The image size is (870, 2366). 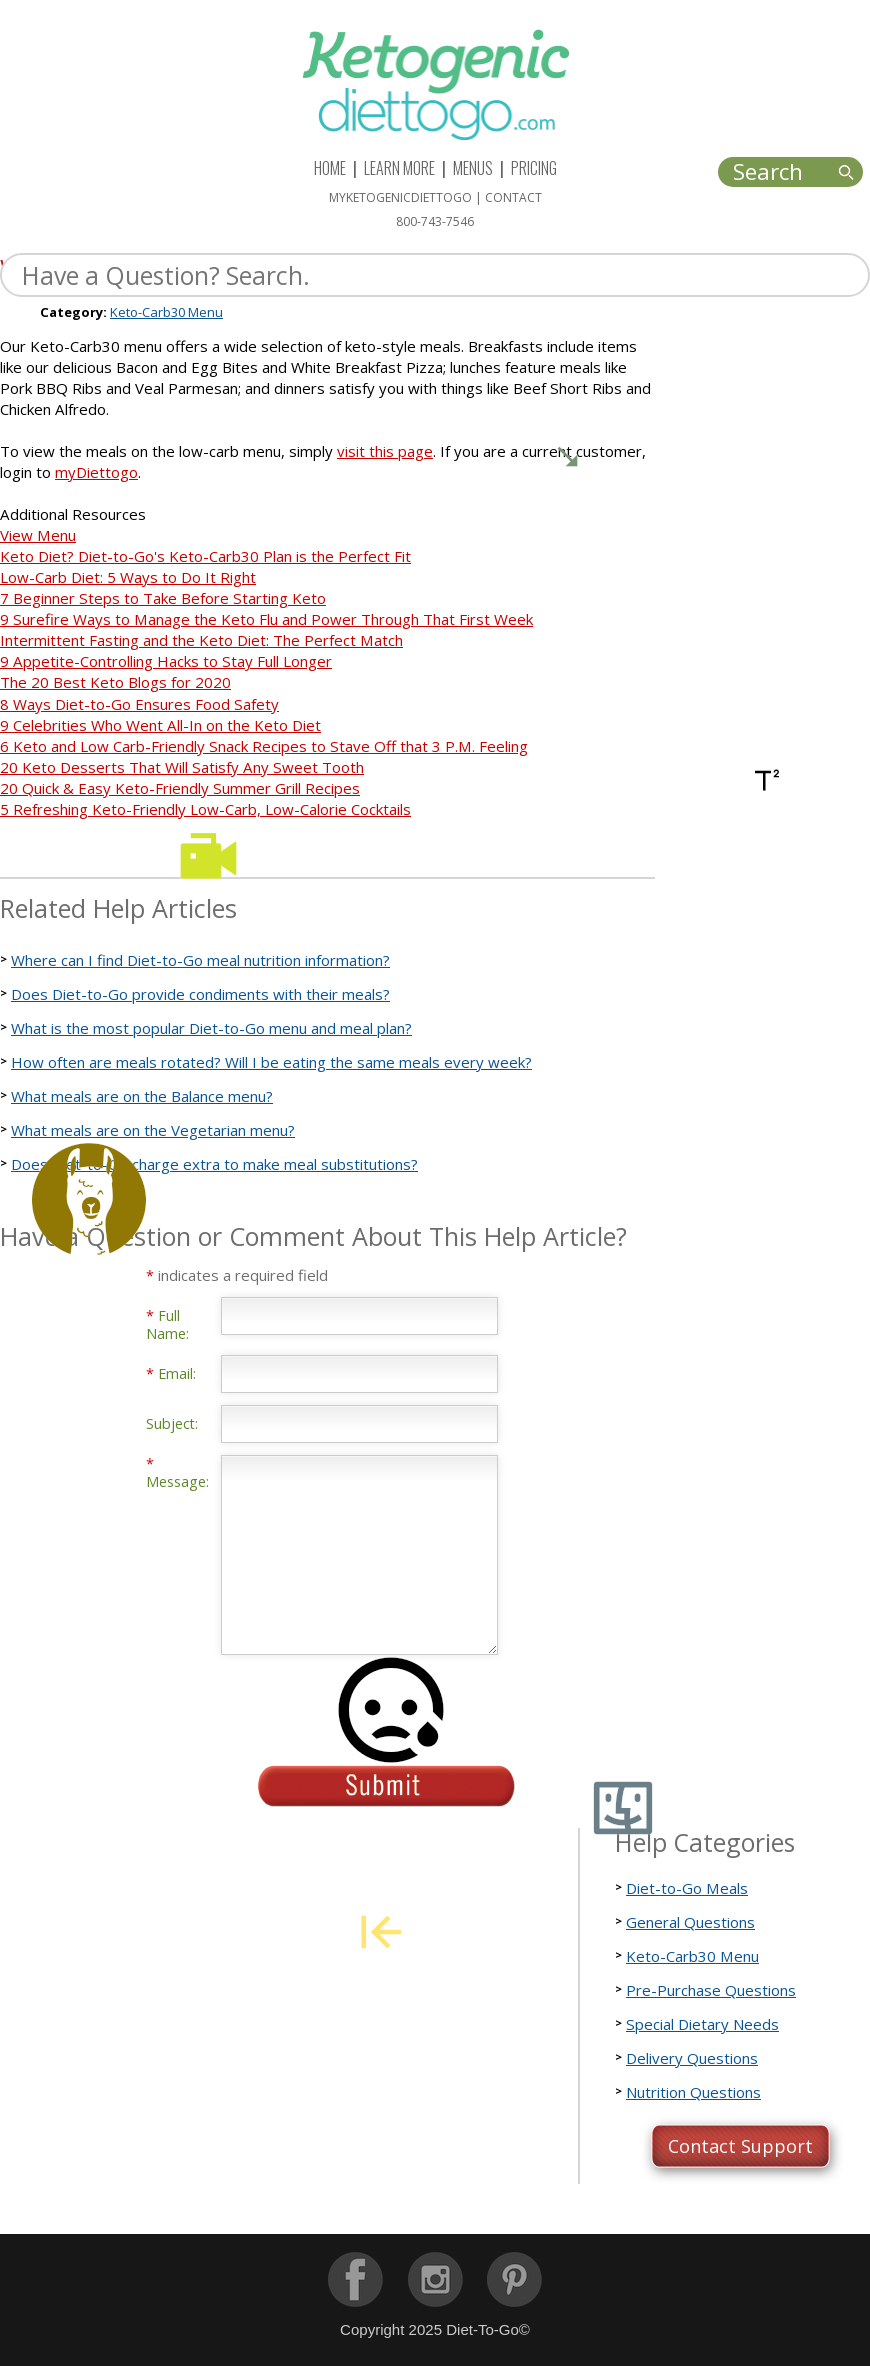 What do you see at coordinates (89, 1199) in the screenshot?
I see `open vikunja task management app` at bounding box center [89, 1199].